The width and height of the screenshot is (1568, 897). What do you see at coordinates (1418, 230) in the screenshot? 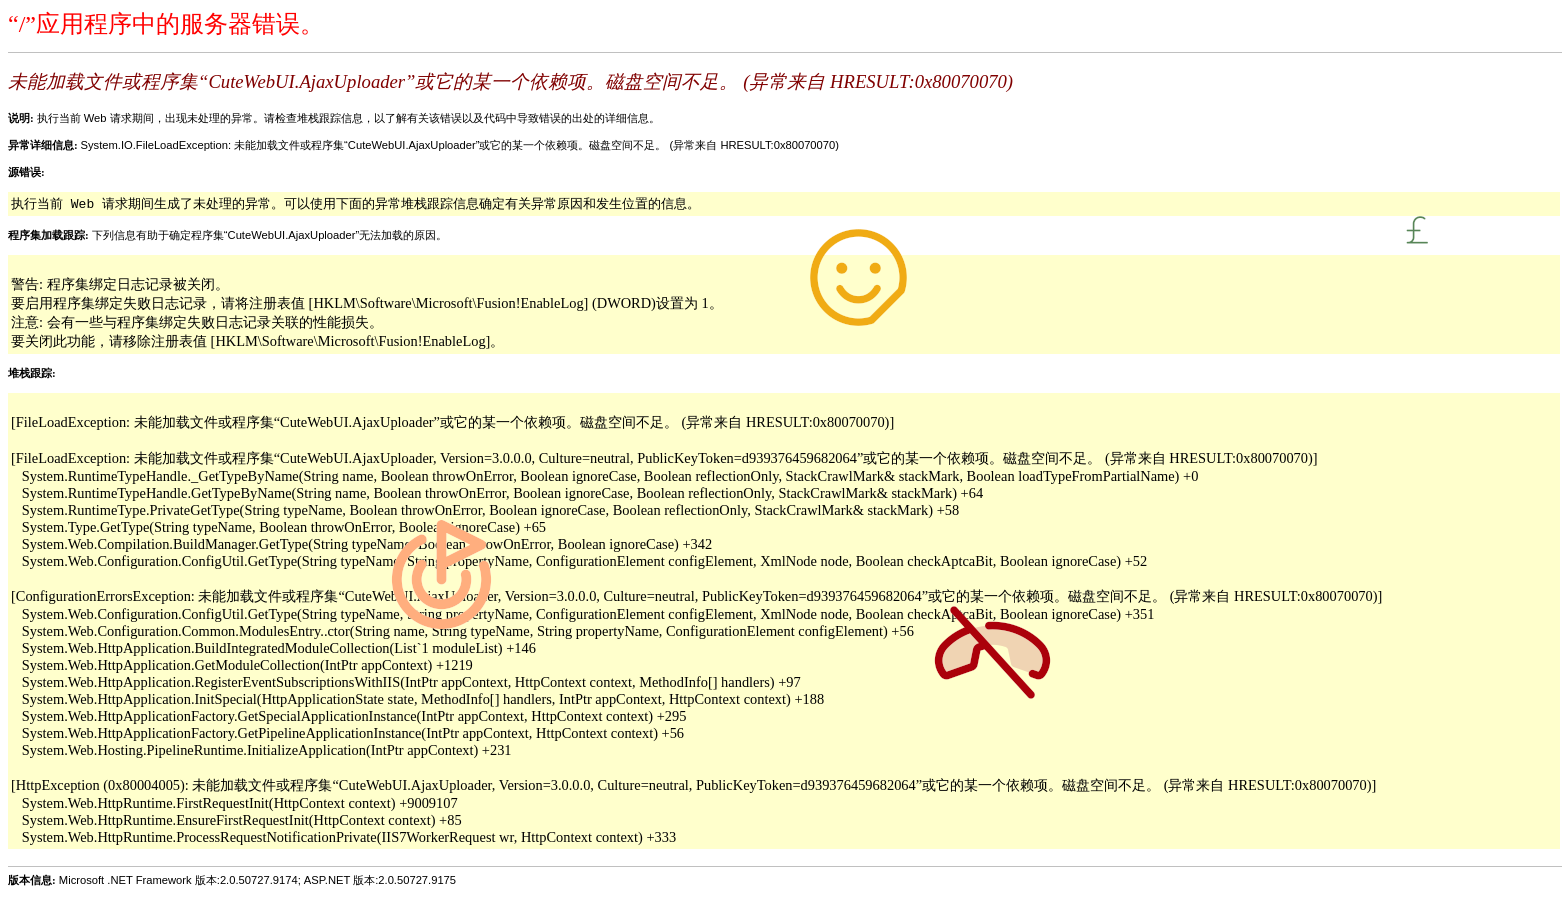
I see `indicates british pound sterling currency` at bounding box center [1418, 230].